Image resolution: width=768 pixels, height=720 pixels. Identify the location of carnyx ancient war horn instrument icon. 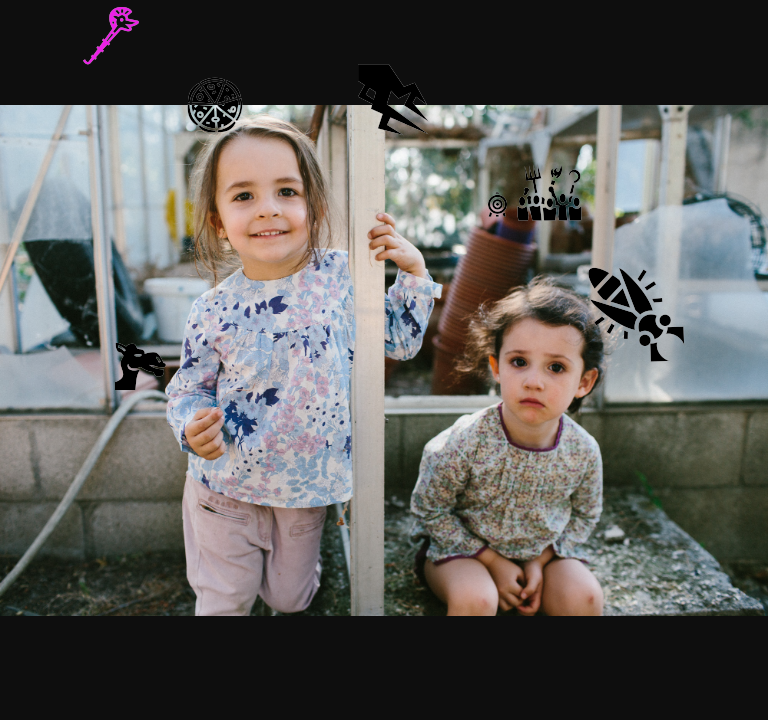
(109, 35).